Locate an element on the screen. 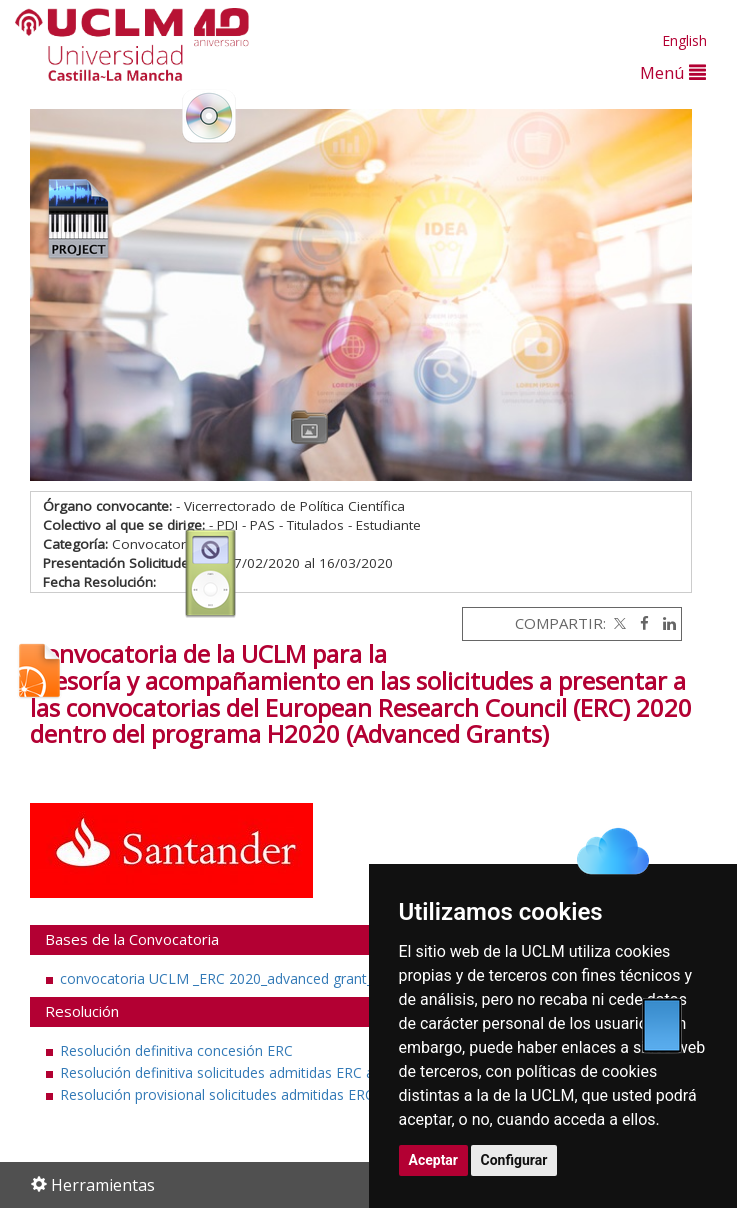 The height and width of the screenshot is (1208, 737). access optical disc settings or media is located at coordinates (209, 116).